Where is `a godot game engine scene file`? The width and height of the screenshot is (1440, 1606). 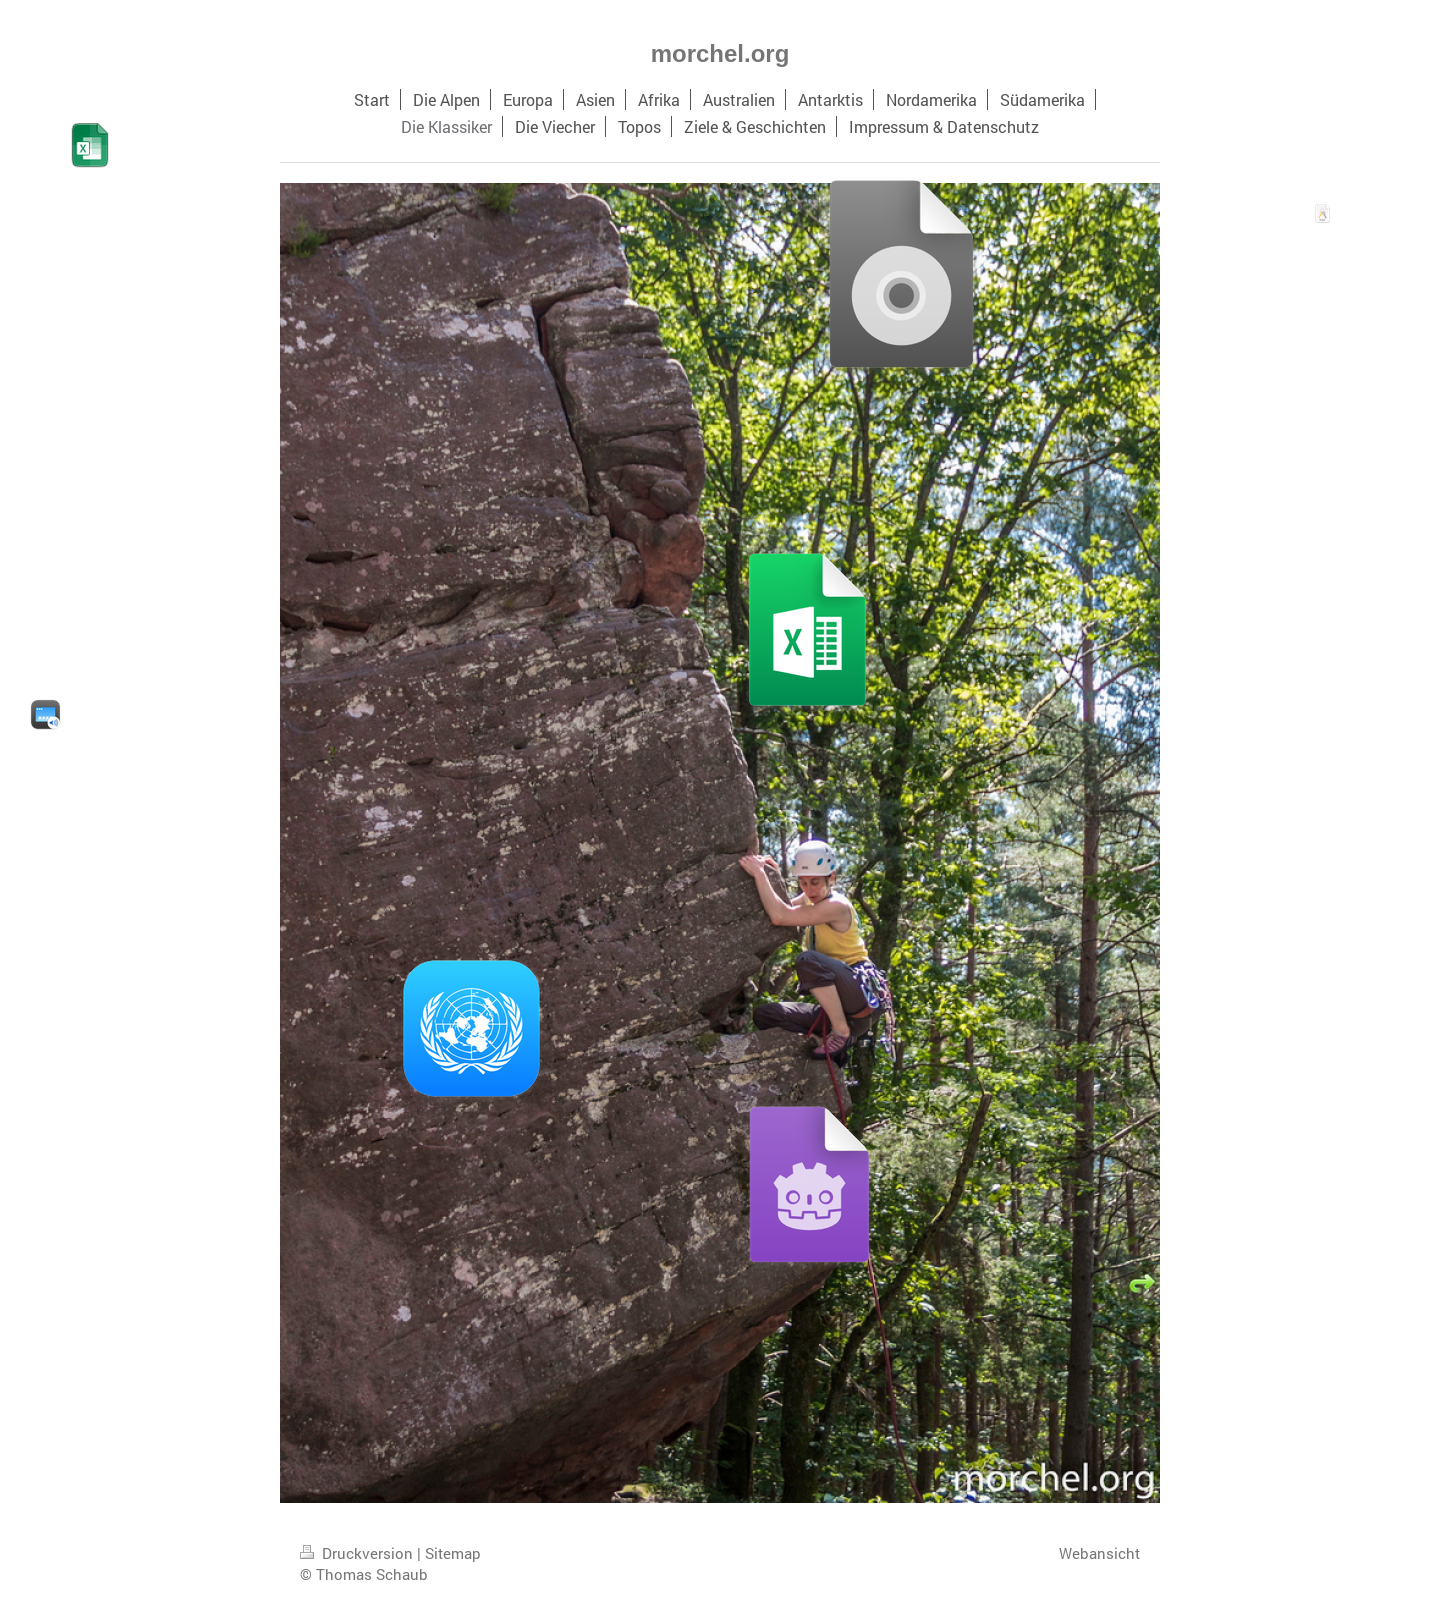 a godot game engine scene file is located at coordinates (809, 1187).